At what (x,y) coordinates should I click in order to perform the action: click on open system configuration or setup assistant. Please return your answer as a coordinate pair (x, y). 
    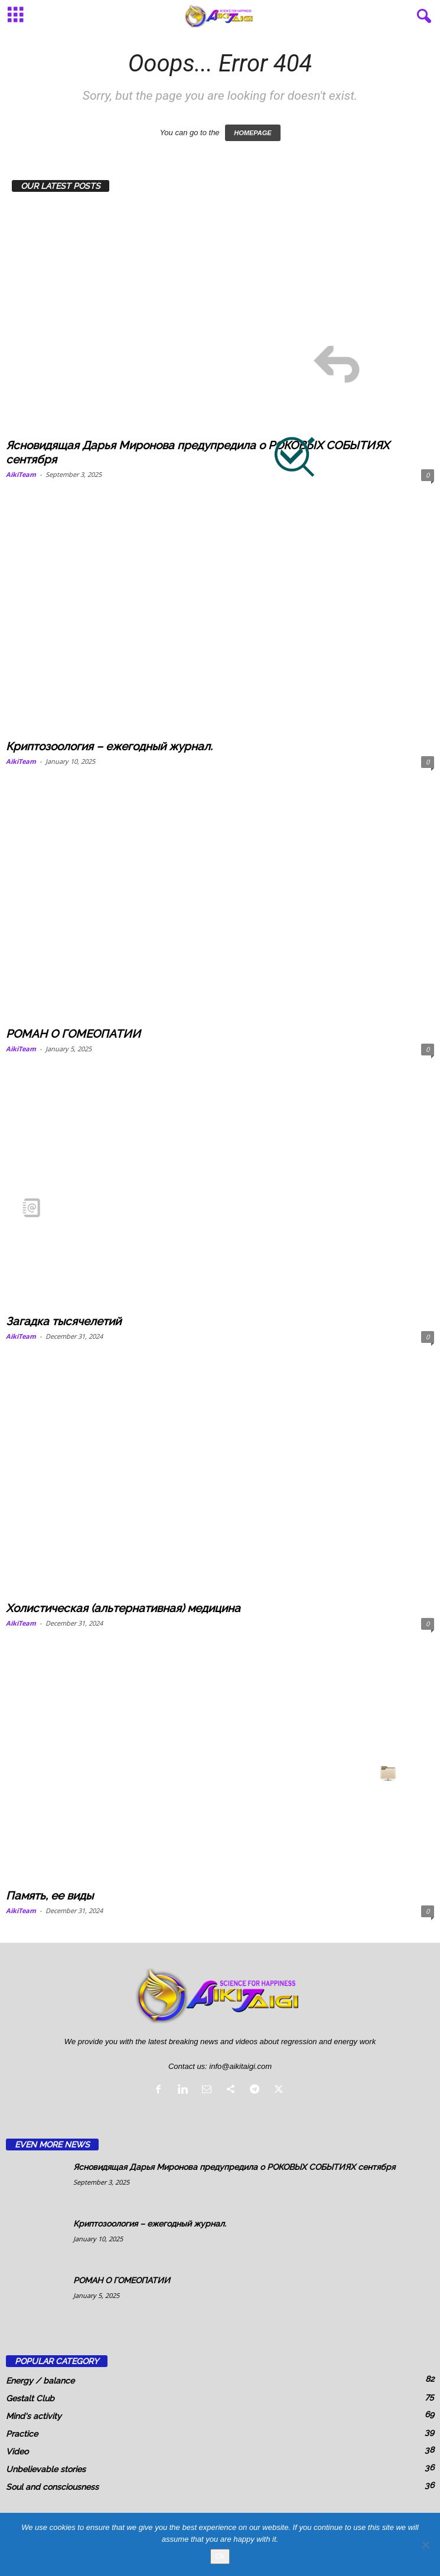
    Looking at the image, I should click on (295, 457).